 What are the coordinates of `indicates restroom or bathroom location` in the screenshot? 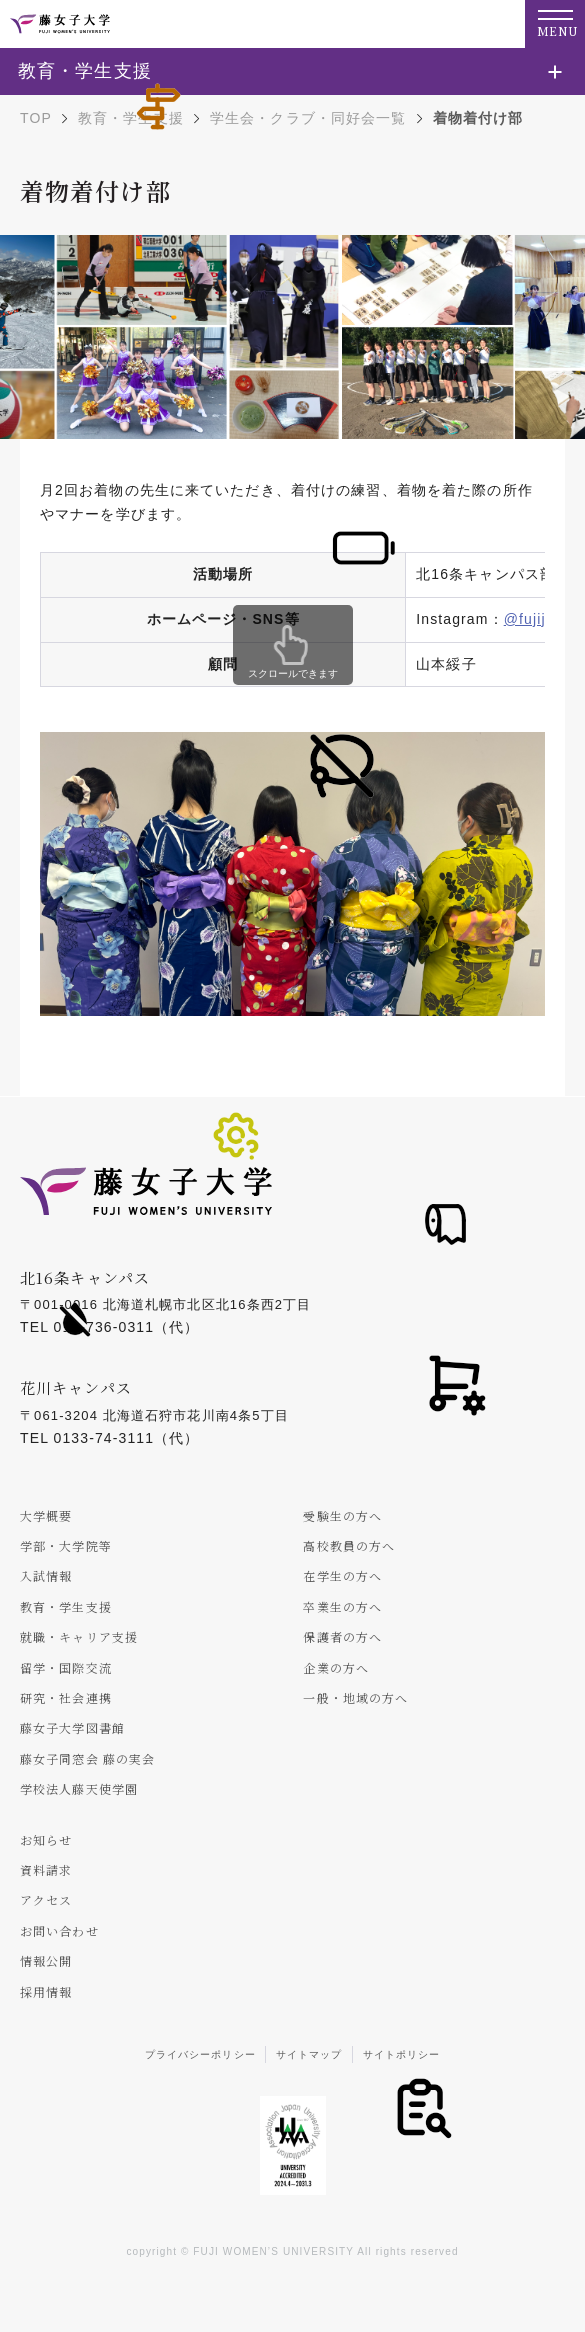 It's located at (445, 1224).